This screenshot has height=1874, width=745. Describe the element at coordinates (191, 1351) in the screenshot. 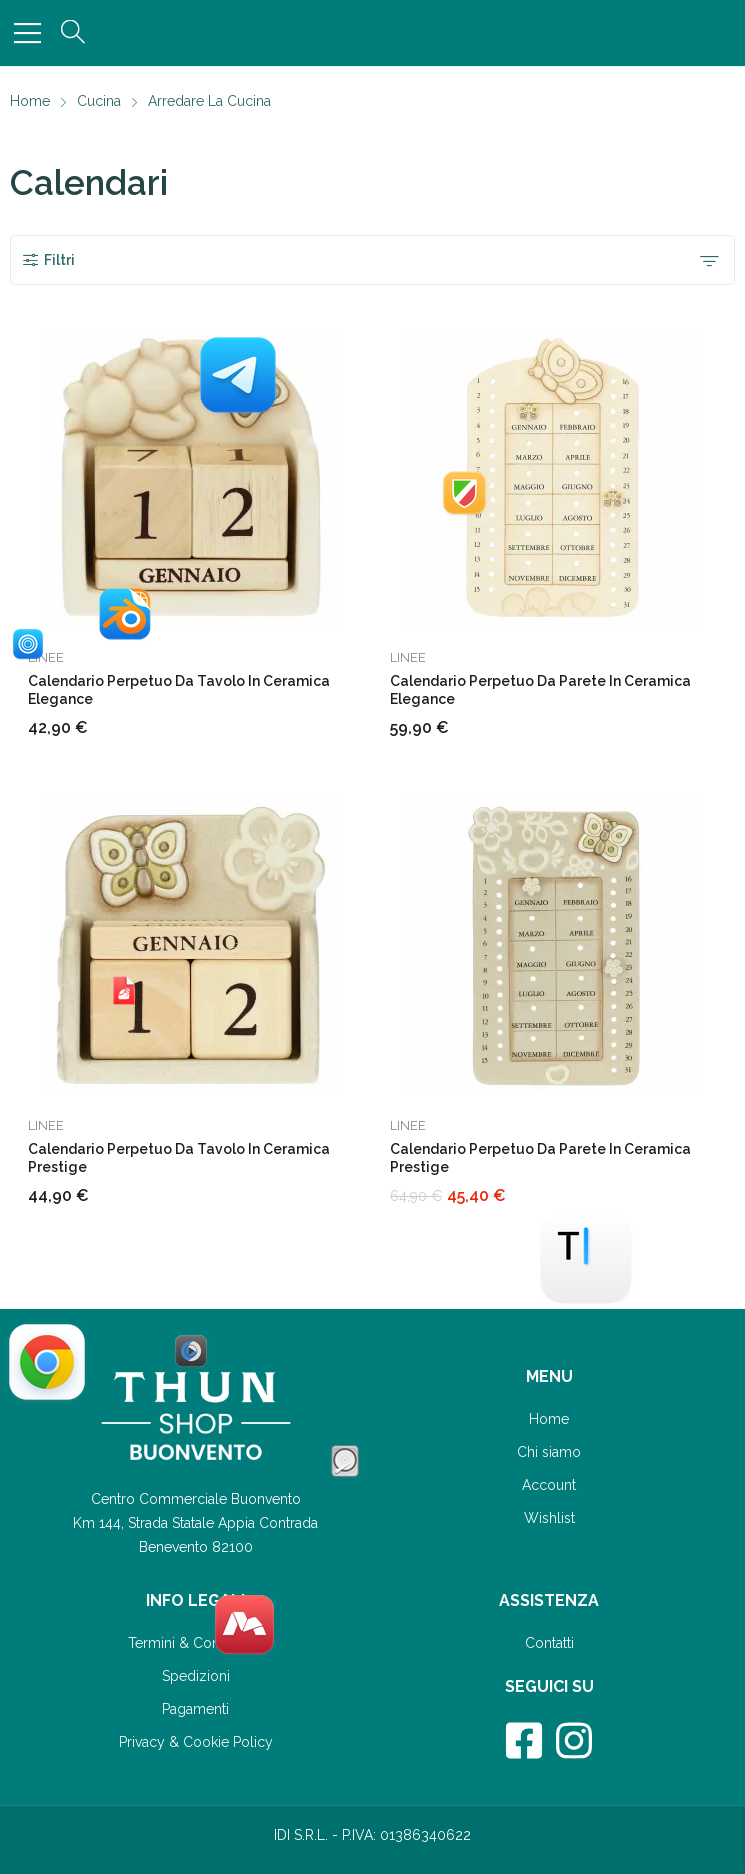

I see `open openshot video editor` at that location.